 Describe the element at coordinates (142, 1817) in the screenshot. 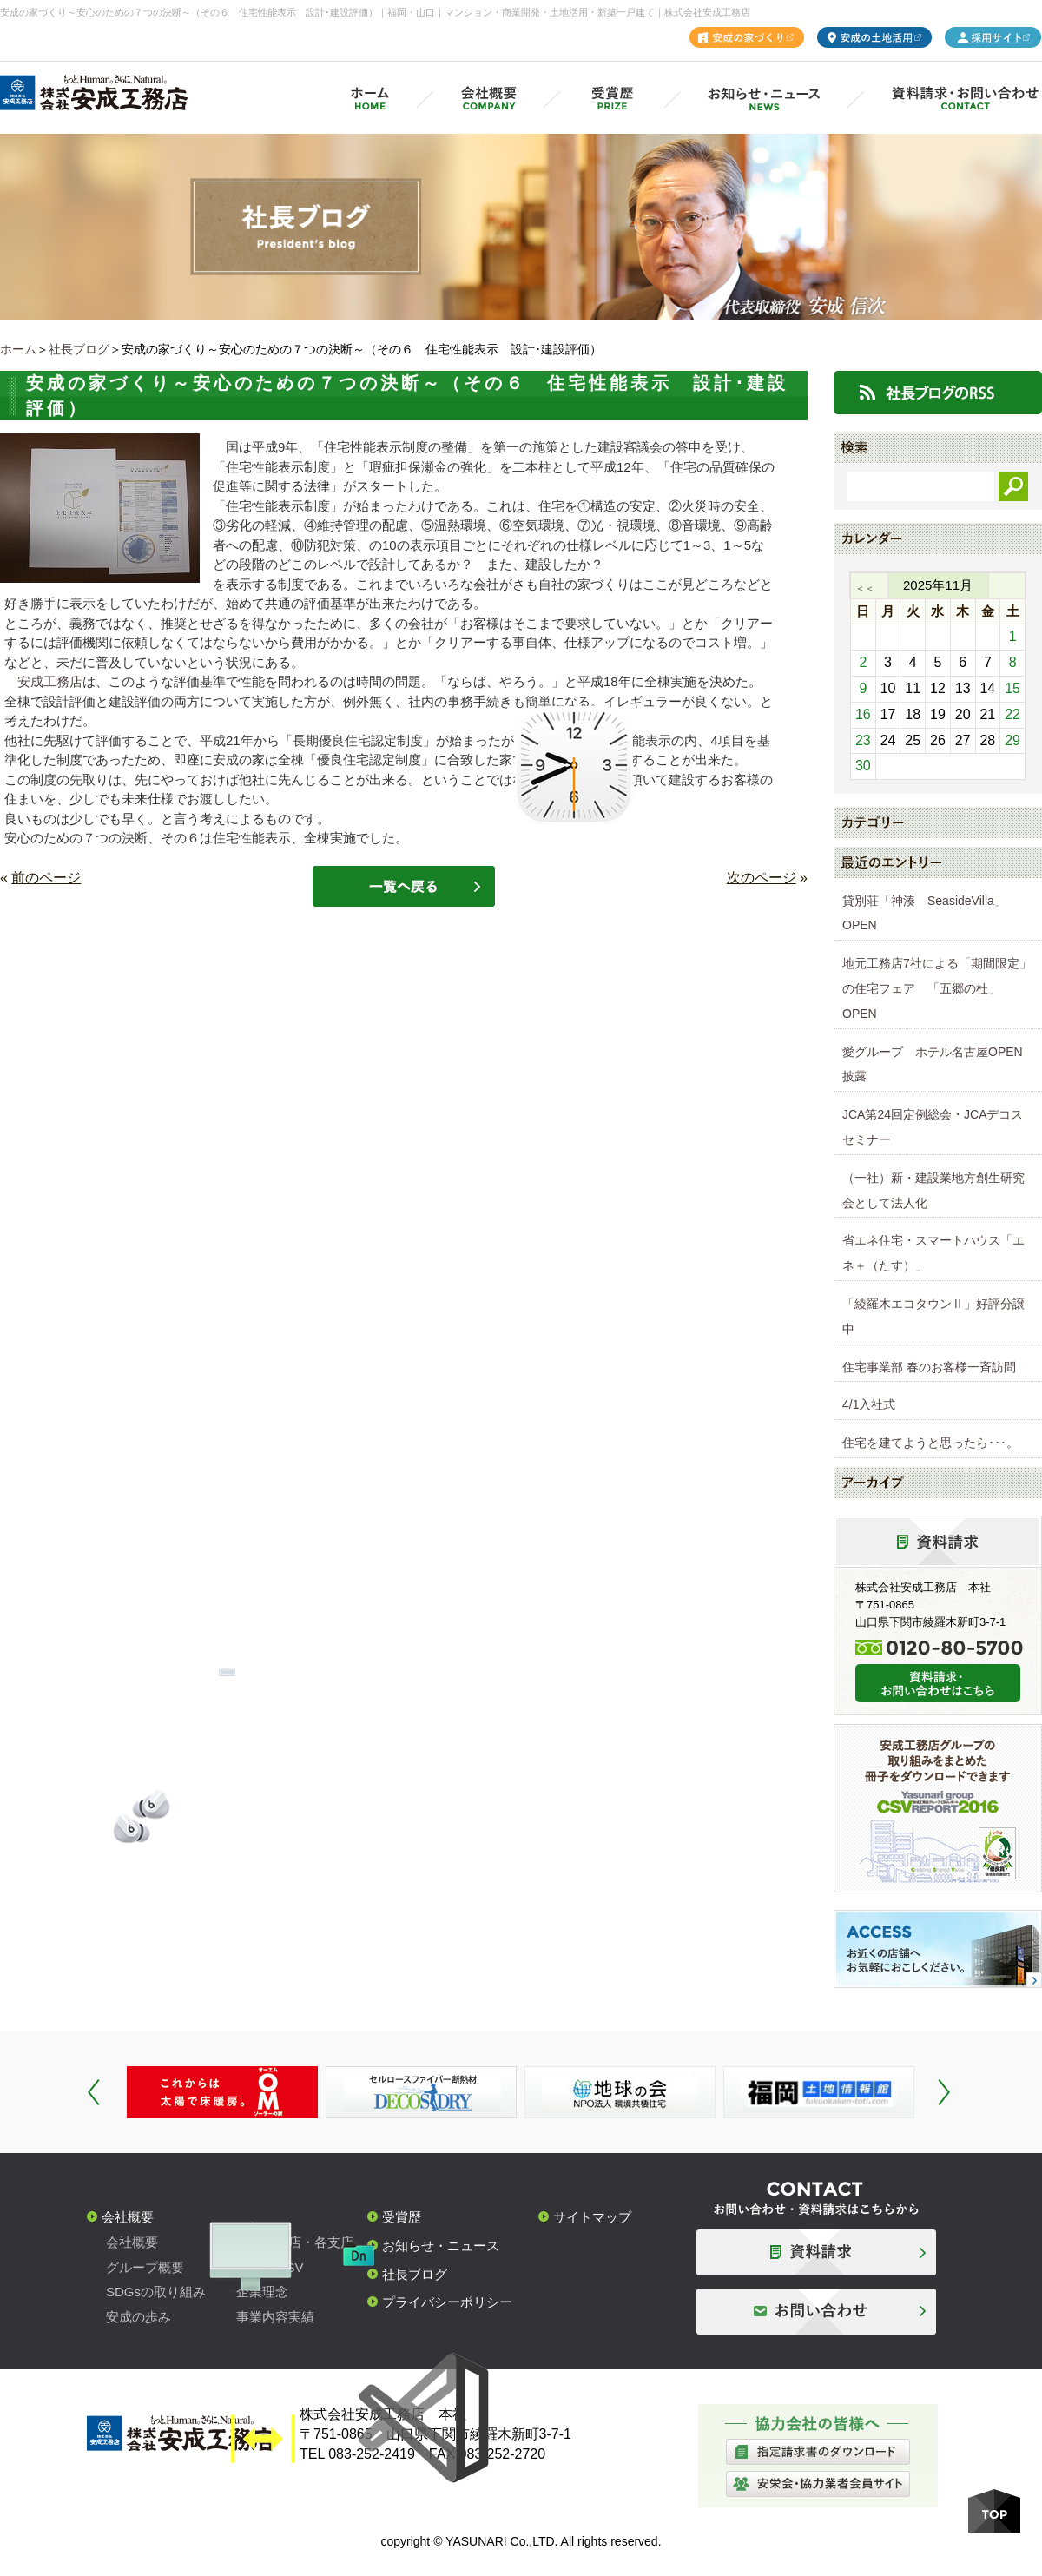

I see `connect beats wireless earbuds via bluetooth` at that location.